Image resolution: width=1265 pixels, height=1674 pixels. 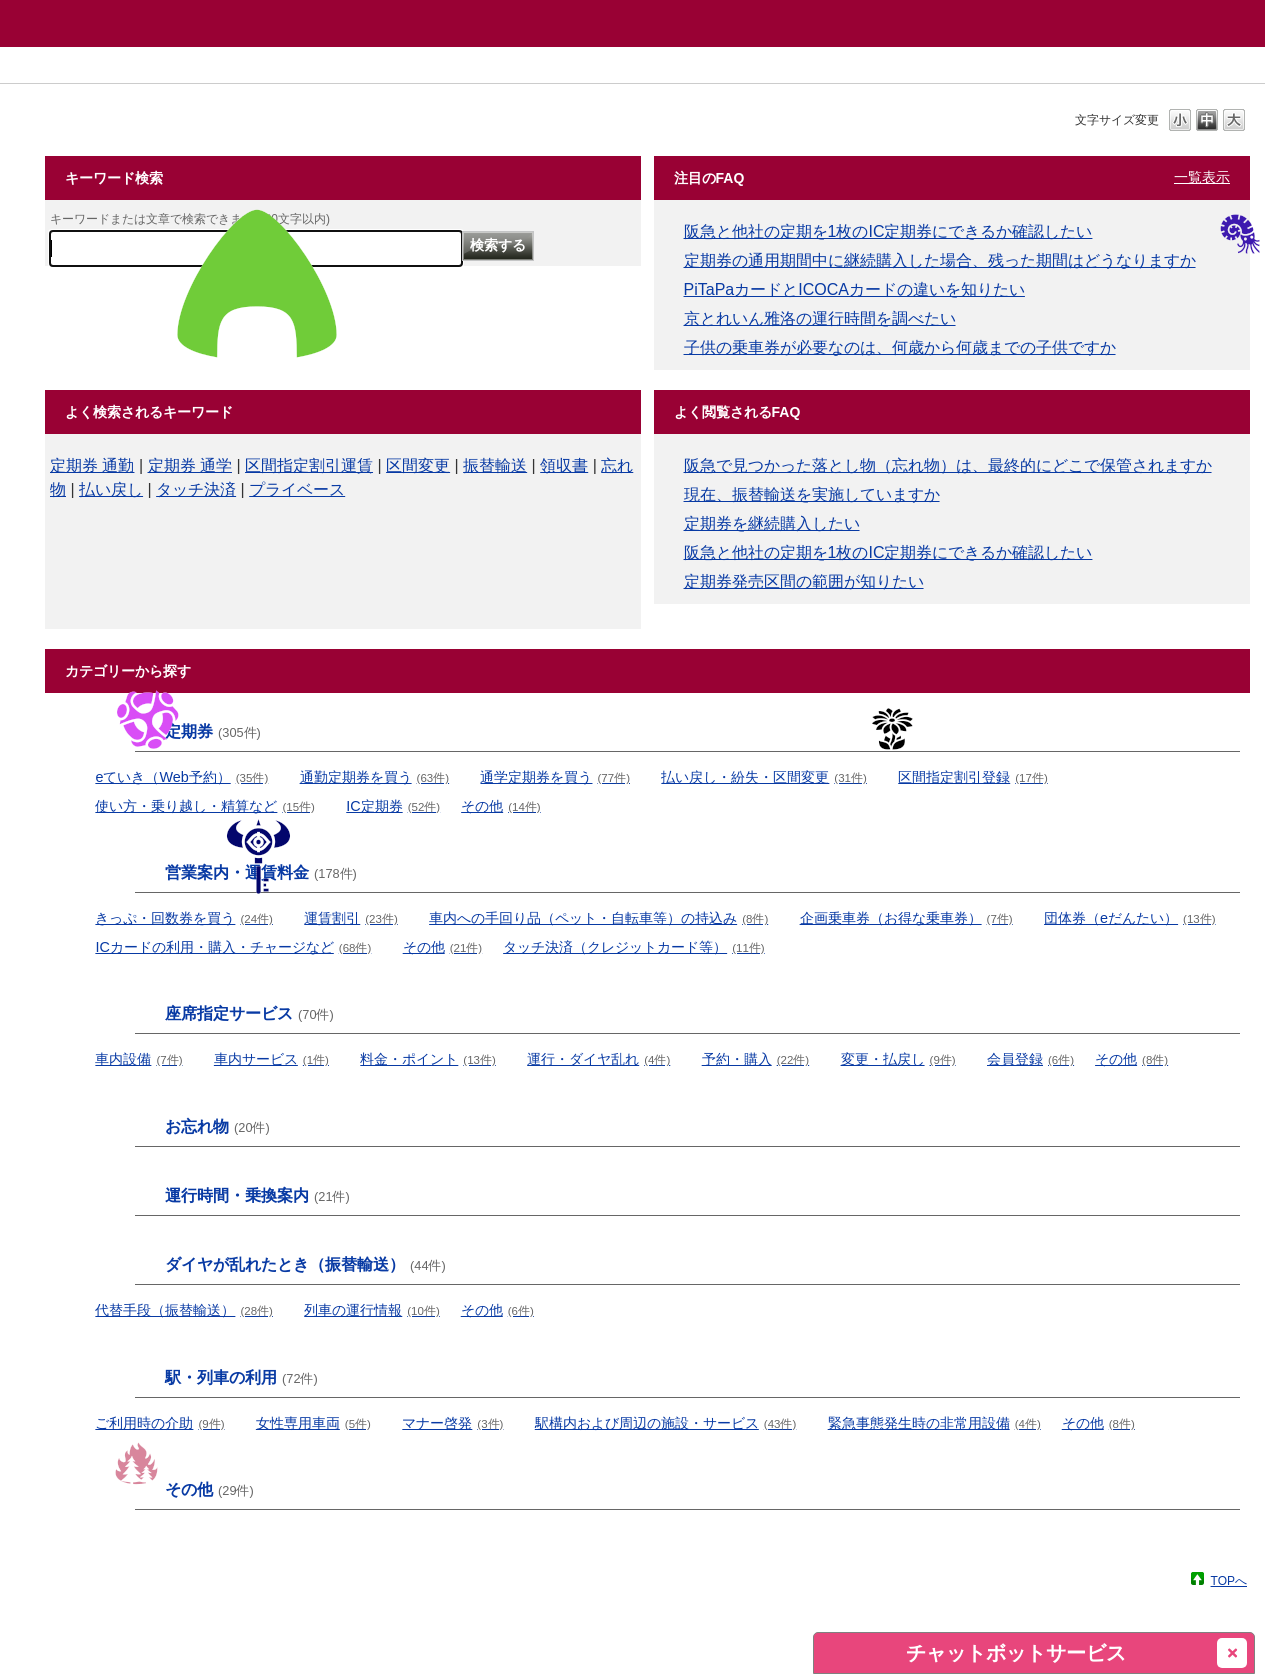 I want to click on indicates wildfire or forest fire event, so click(x=136, y=1463).